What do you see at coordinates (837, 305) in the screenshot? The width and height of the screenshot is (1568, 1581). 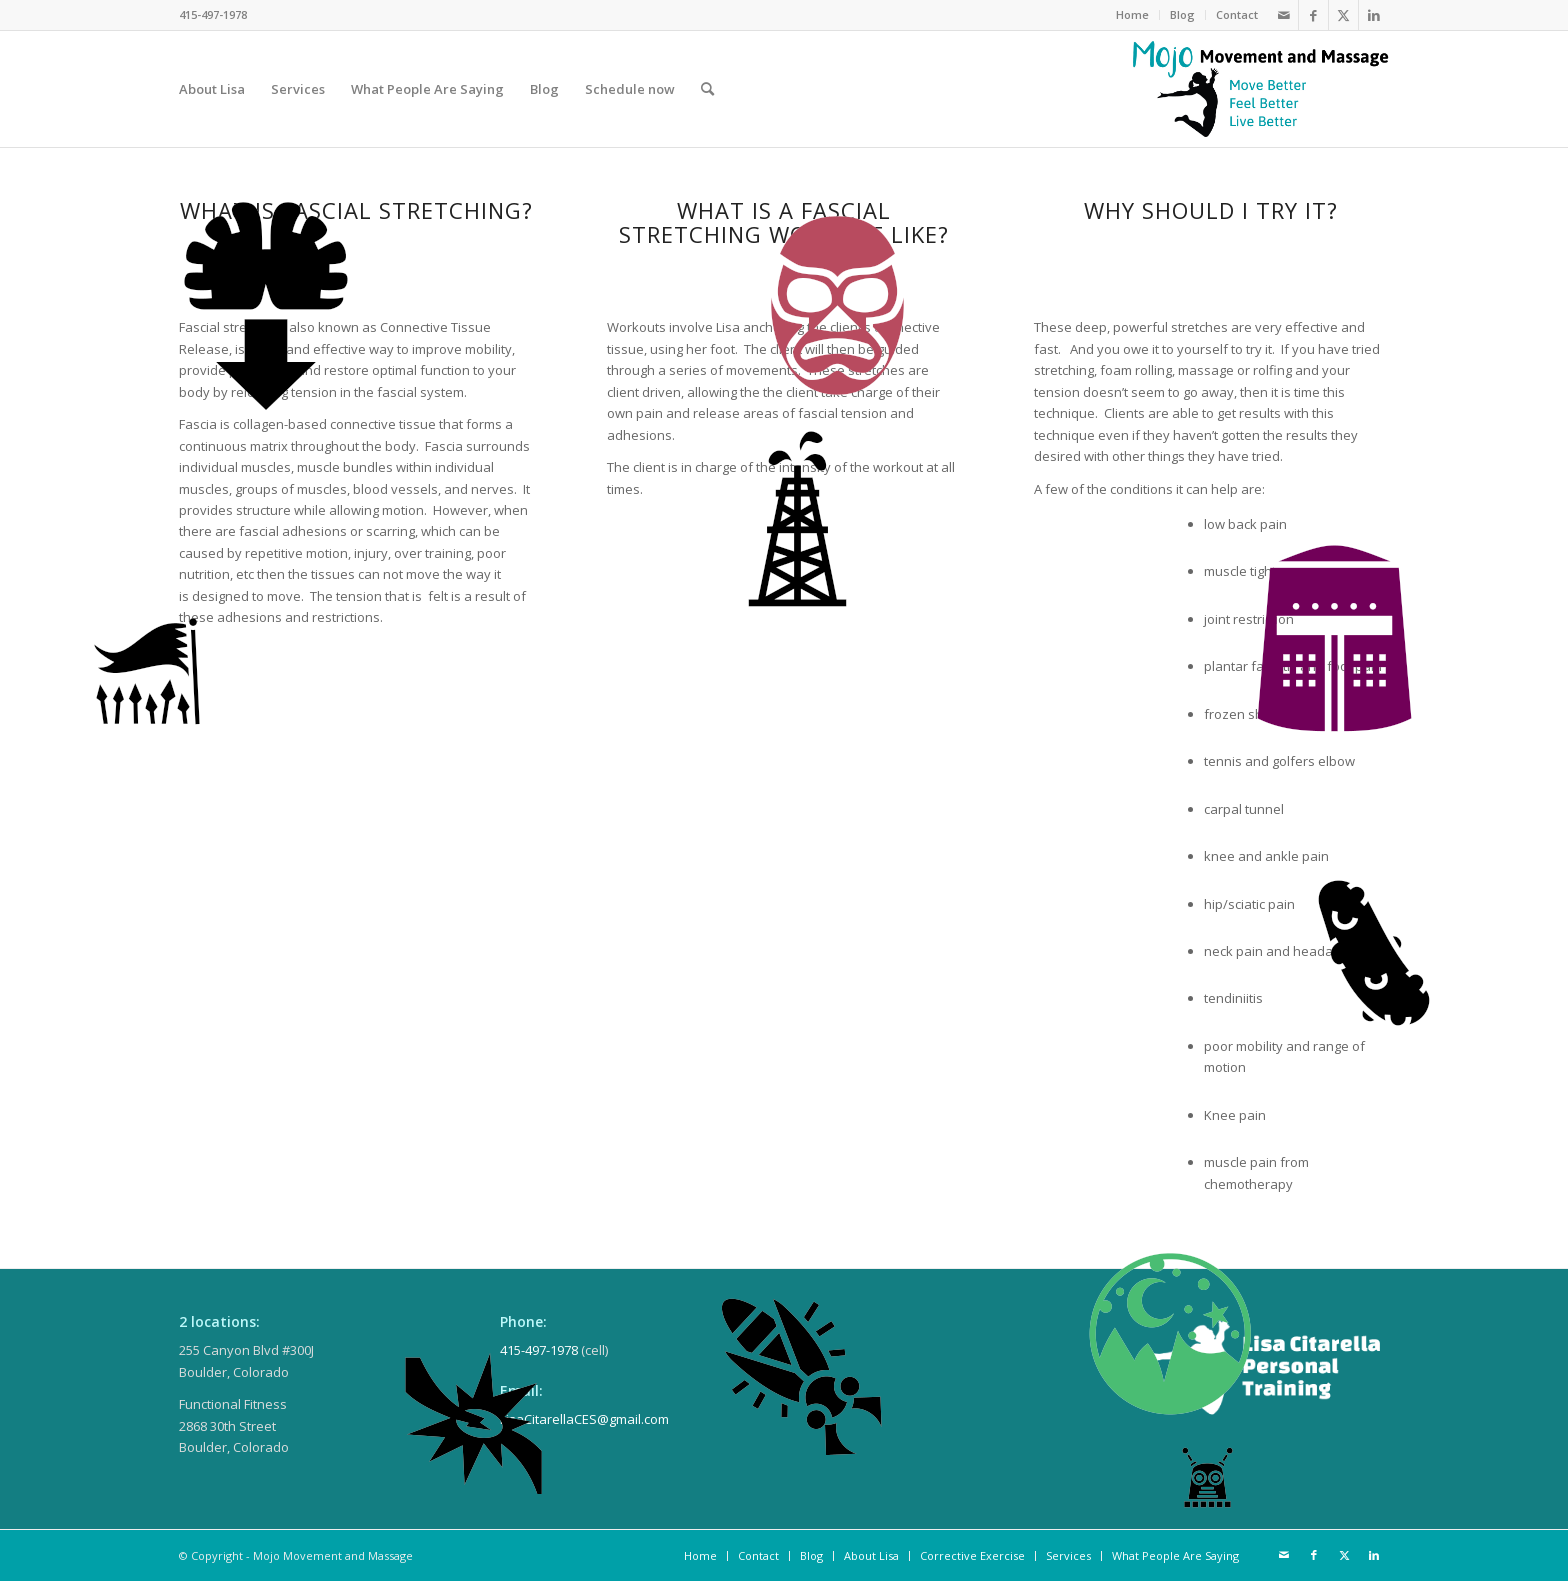 I see `select a wrestler character or avatar` at bounding box center [837, 305].